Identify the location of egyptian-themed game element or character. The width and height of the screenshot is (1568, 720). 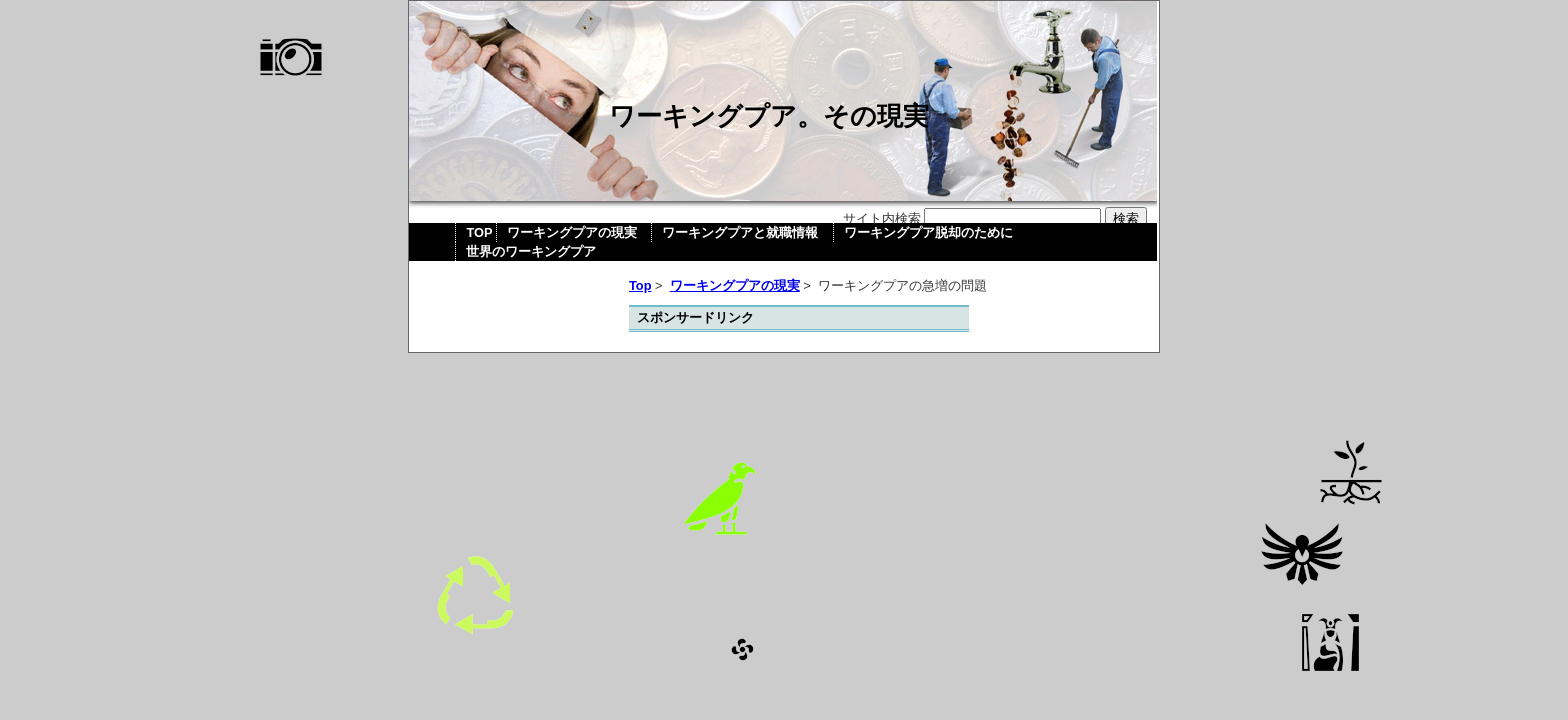
(719, 498).